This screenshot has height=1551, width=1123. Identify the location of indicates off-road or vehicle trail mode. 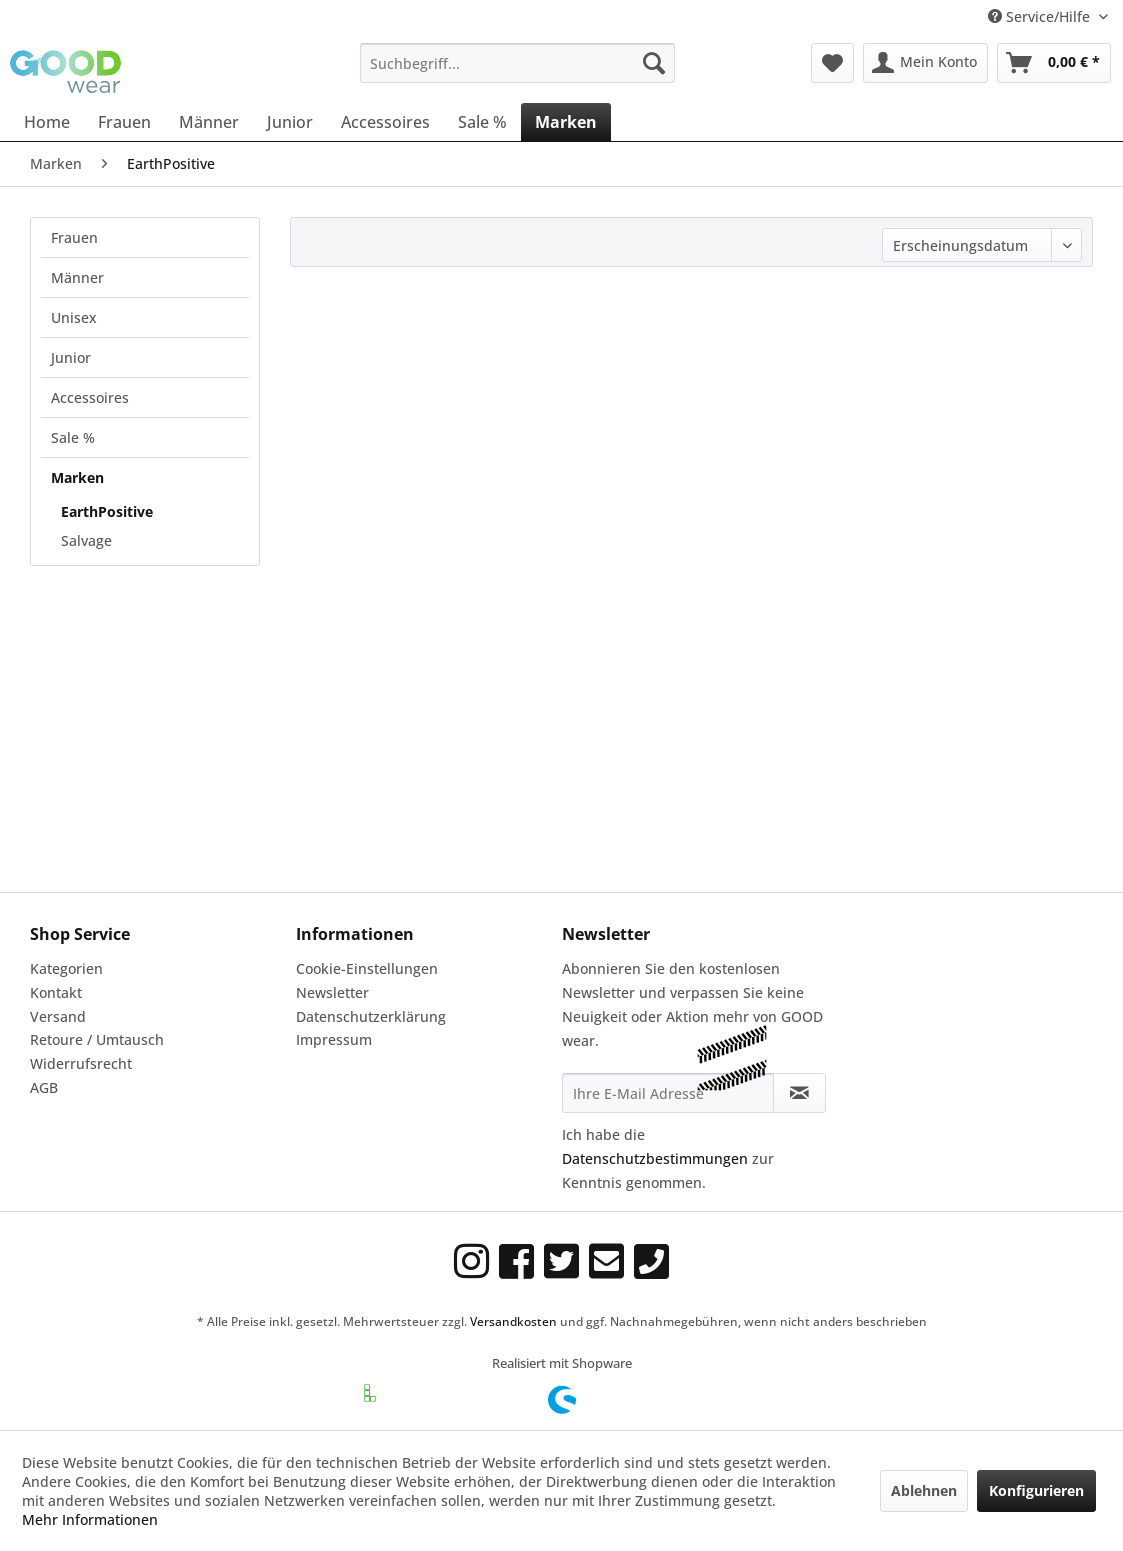
(732, 1056).